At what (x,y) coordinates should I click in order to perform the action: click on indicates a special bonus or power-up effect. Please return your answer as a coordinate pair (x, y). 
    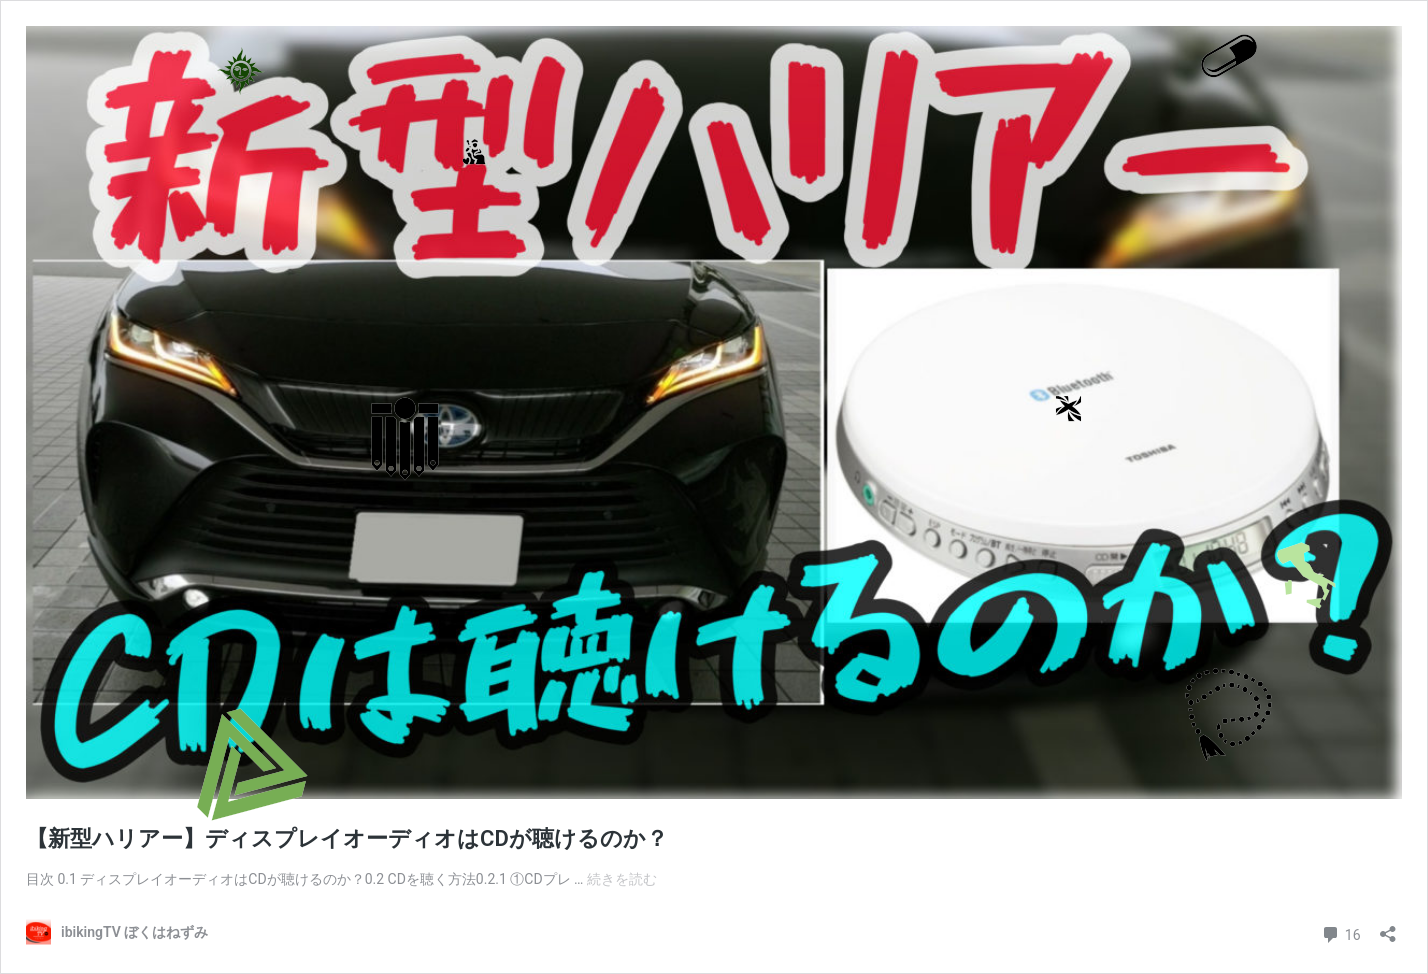
    Looking at the image, I should click on (1068, 408).